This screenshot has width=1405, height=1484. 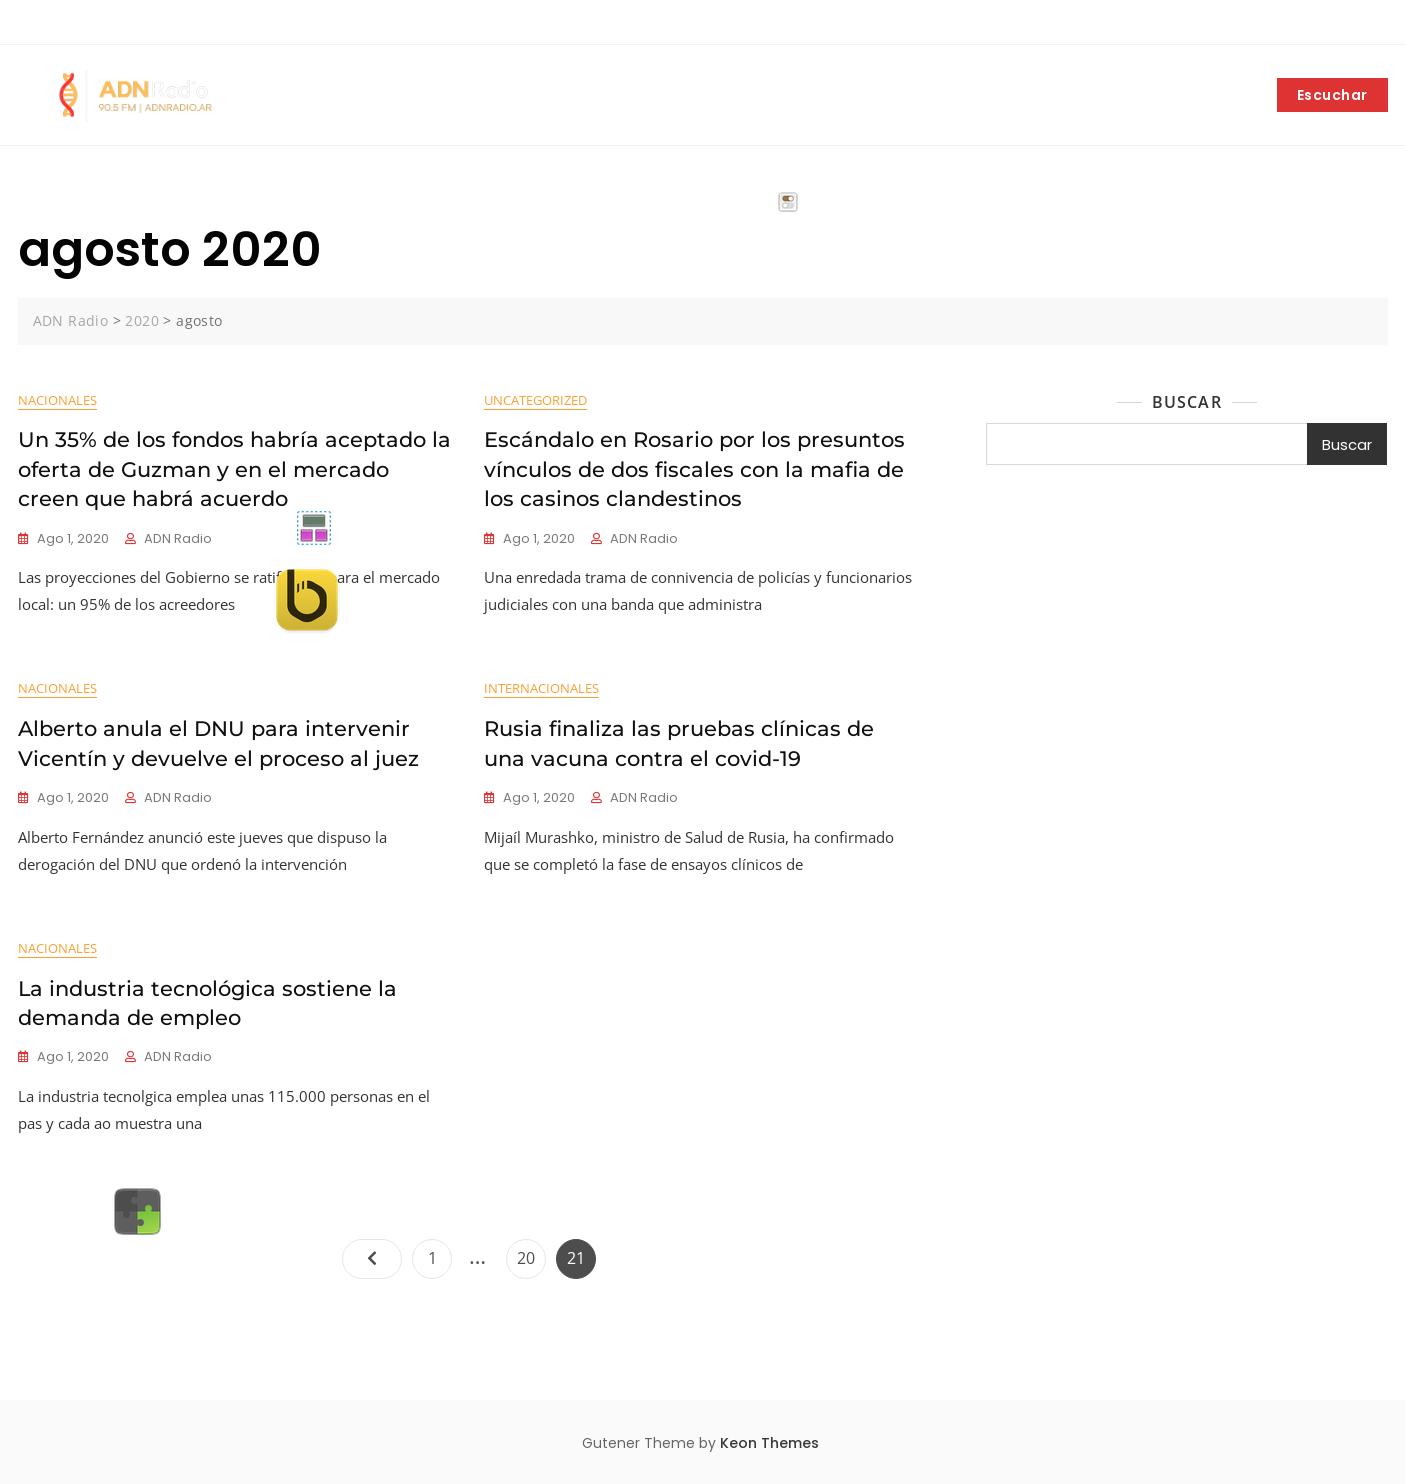 What do you see at coordinates (137, 1211) in the screenshot?
I see `open browser extensions manager` at bounding box center [137, 1211].